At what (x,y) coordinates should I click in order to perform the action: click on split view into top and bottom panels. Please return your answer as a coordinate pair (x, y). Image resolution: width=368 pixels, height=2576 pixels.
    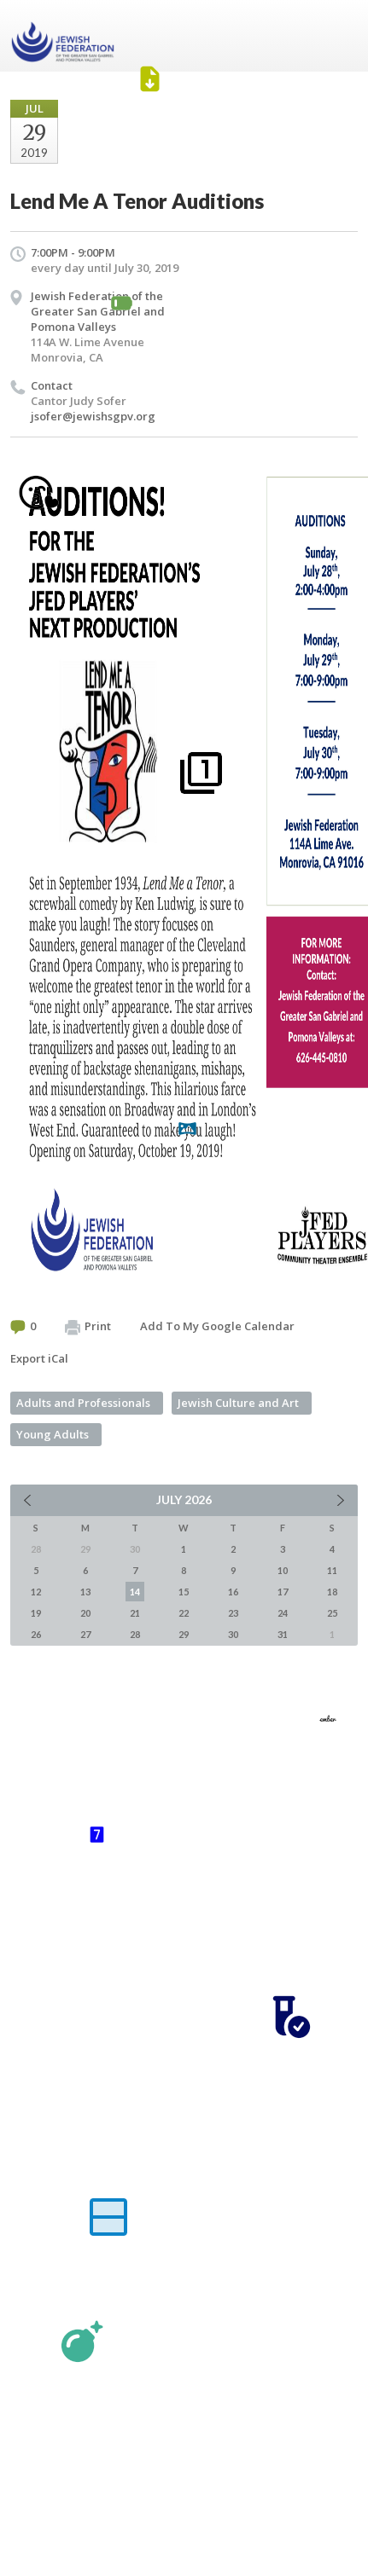
    Looking at the image, I should click on (108, 2217).